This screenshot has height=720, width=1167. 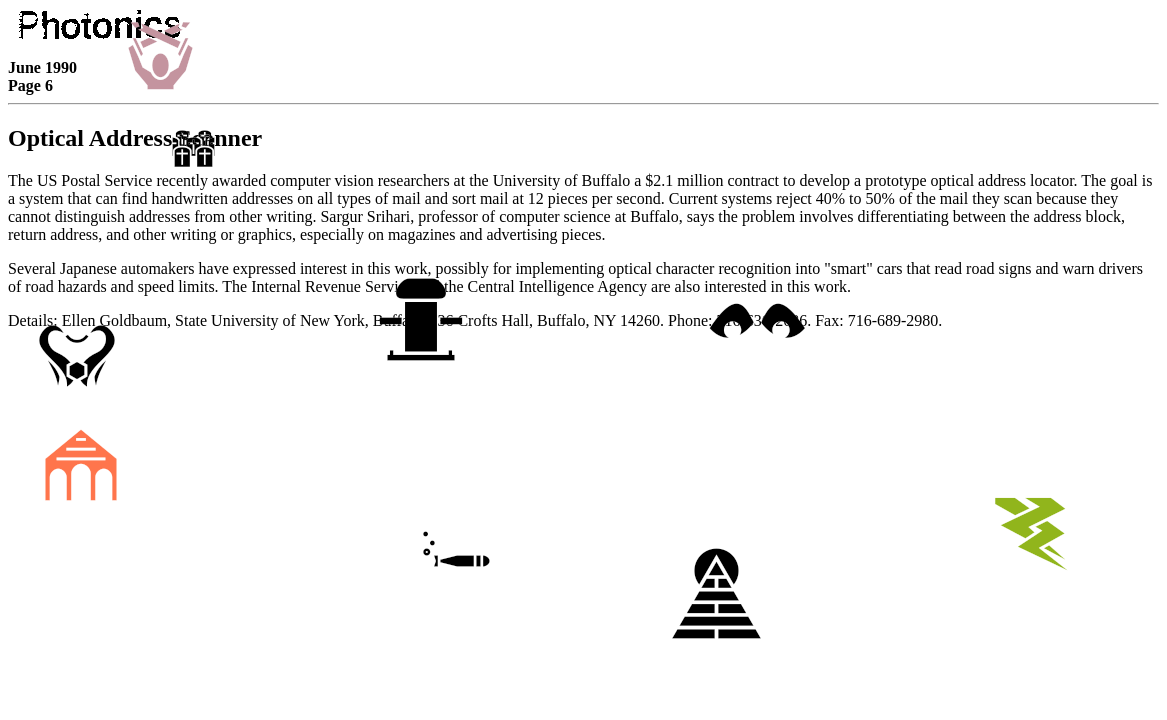 I want to click on access the graveyard or cemetery area in-game, so click(x=193, y=146).